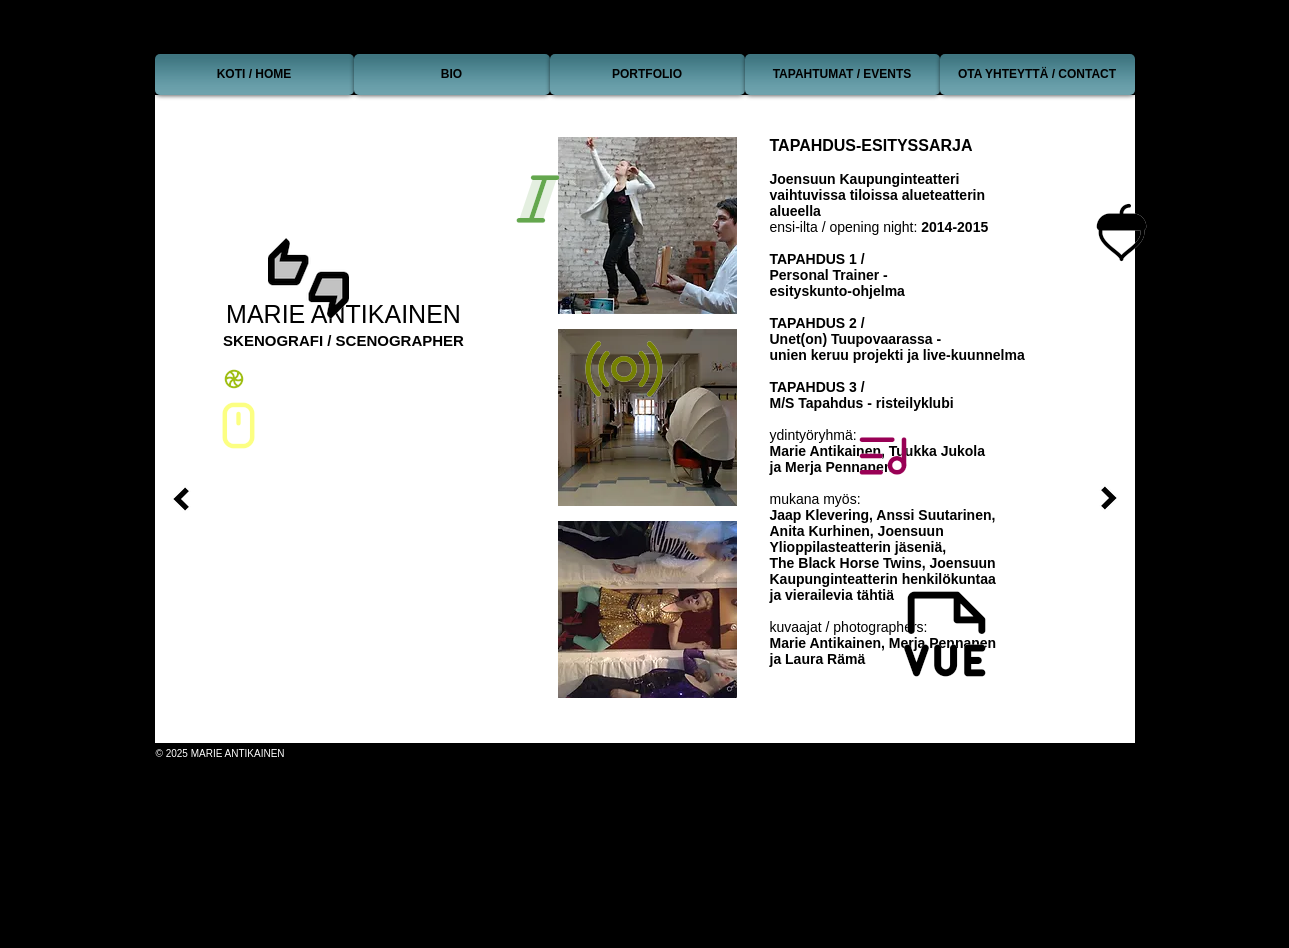 Image resolution: width=1289 pixels, height=948 pixels. I want to click on indicates loading or processing in progress, so click(234, 379).